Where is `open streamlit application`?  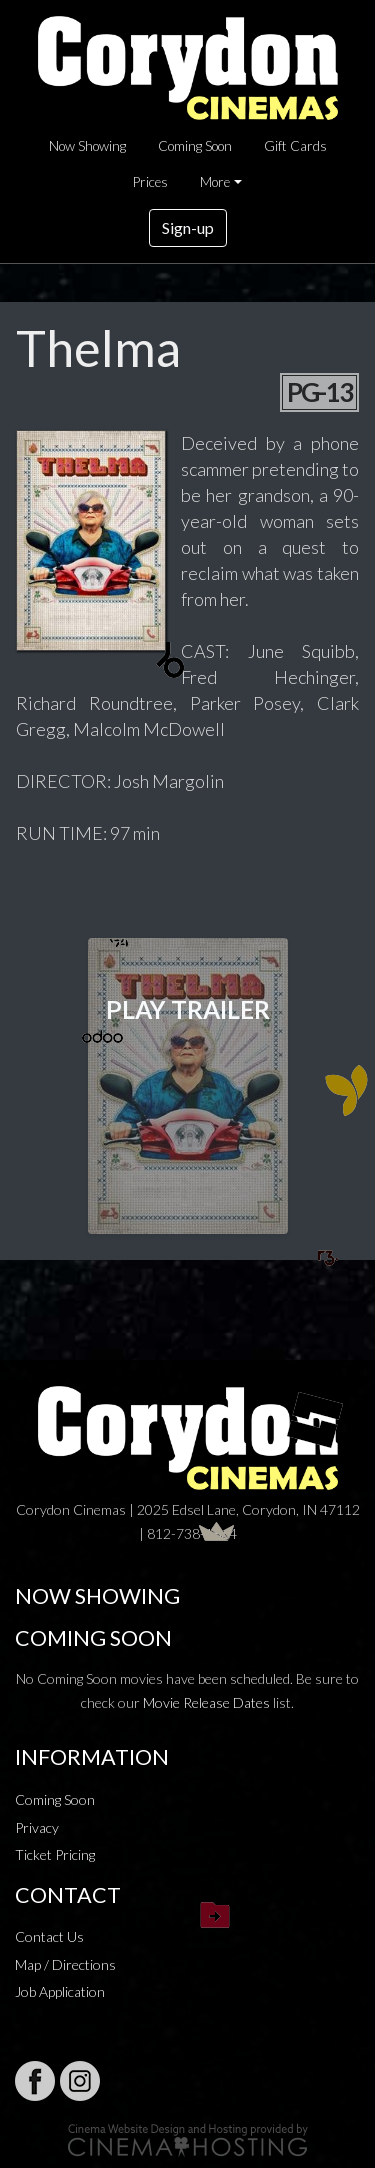
open streamlit application is located at coordinates (216, 1531).